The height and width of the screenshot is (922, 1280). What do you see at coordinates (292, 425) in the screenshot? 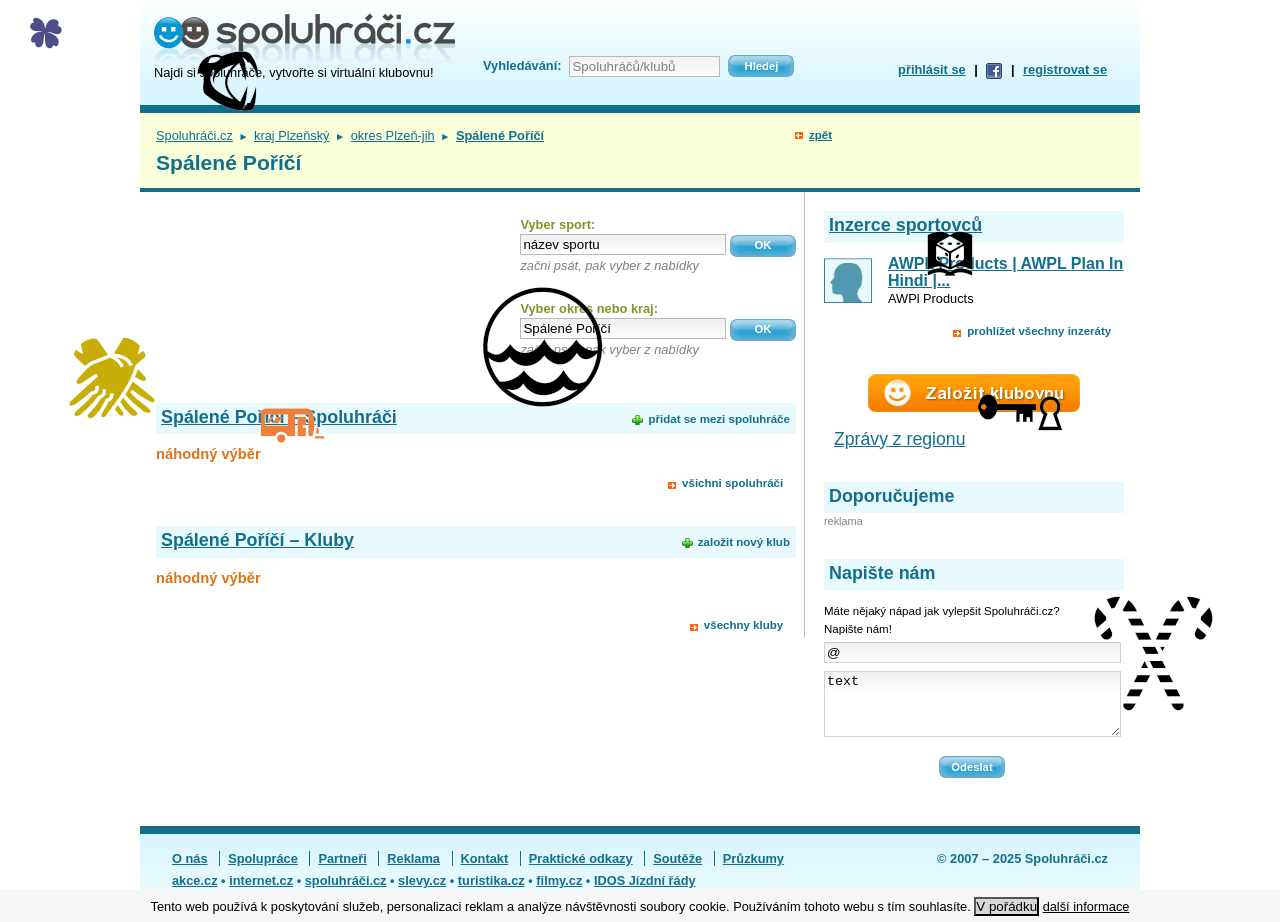
I see `select caravan or RV vehicle type` at bounding box center [292, 425].